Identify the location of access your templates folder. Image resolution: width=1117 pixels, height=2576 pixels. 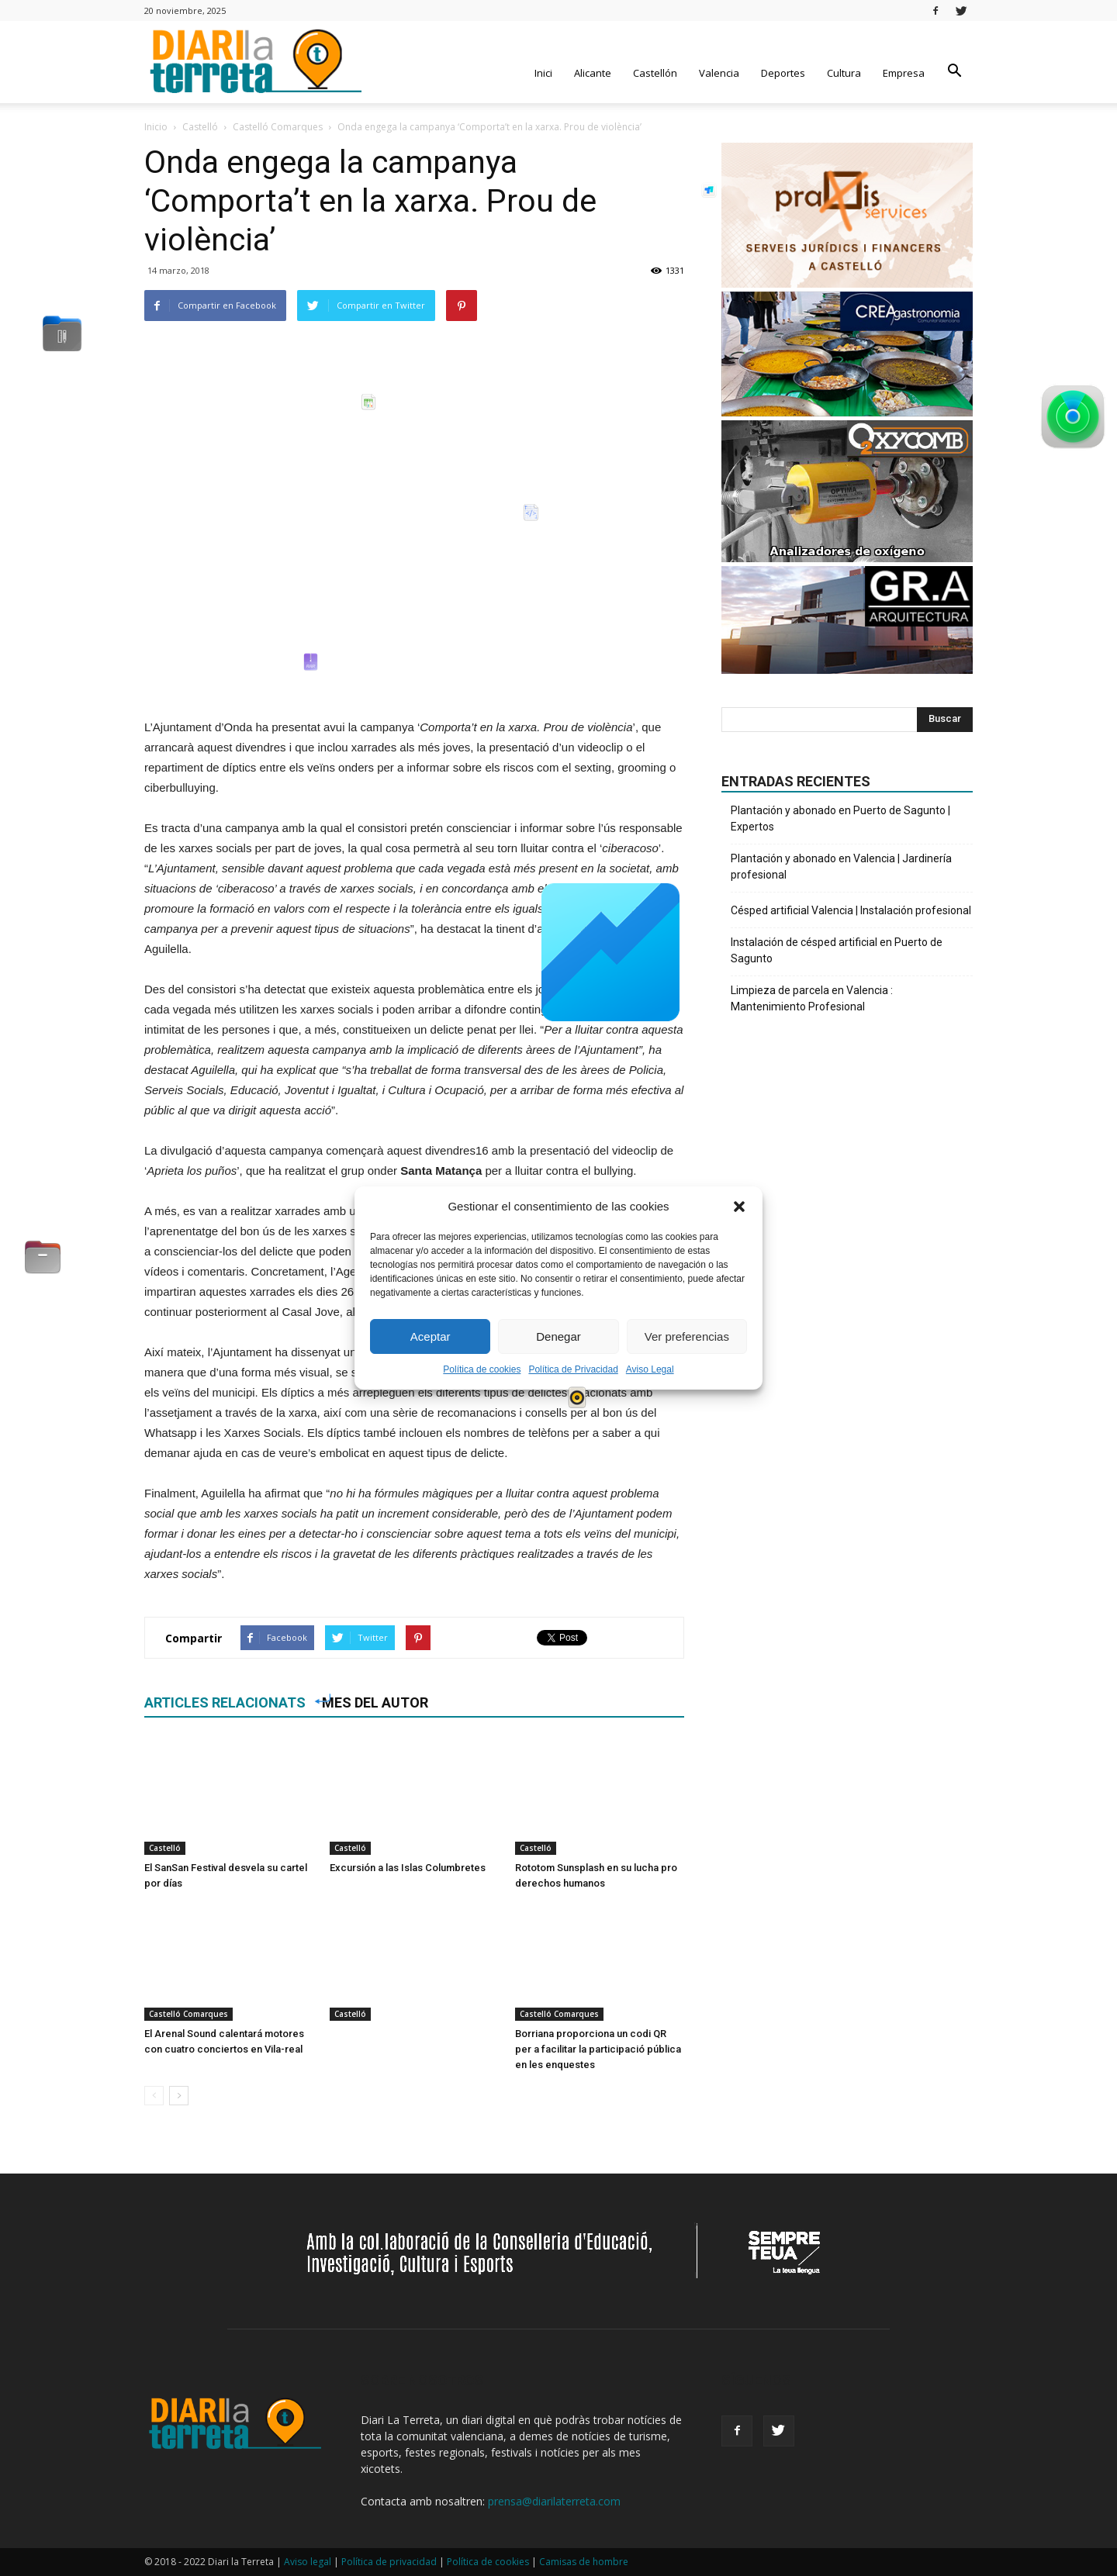
(62, 333).